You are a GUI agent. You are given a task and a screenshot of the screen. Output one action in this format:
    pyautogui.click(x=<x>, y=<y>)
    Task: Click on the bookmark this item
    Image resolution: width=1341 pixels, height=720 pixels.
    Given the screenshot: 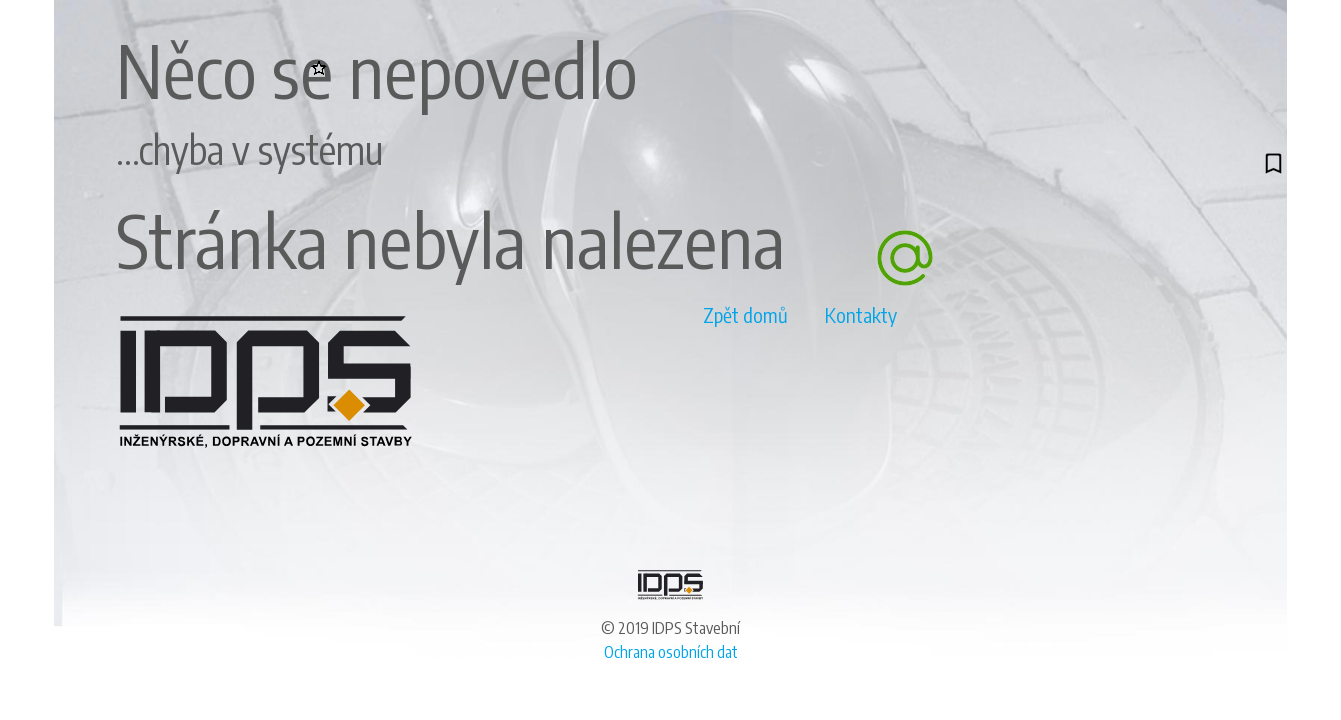 What is the action you would take?
    pyautogui.click(x=1273, y=163)
    